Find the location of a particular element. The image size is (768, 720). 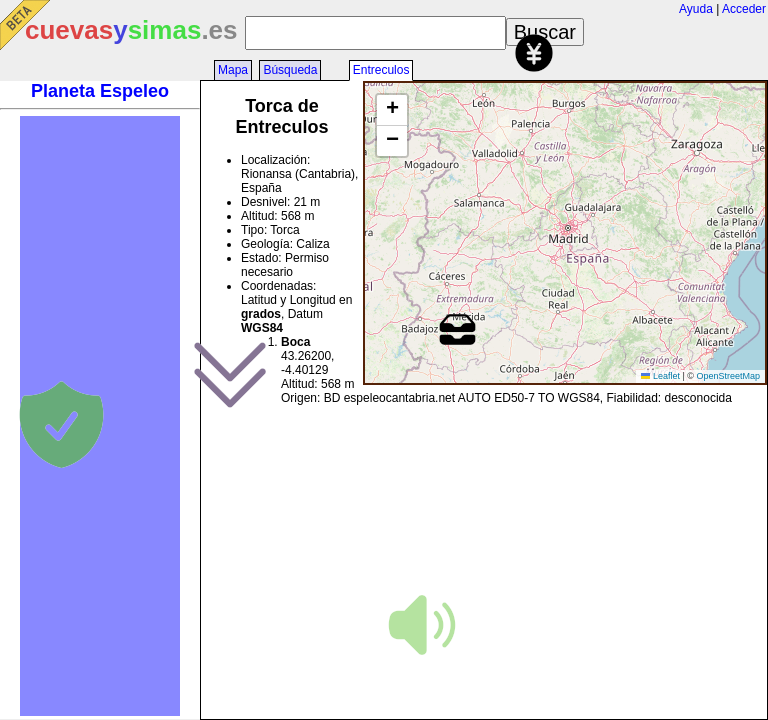

adjust or unmute audio volume is located at coordinates (422, 625).